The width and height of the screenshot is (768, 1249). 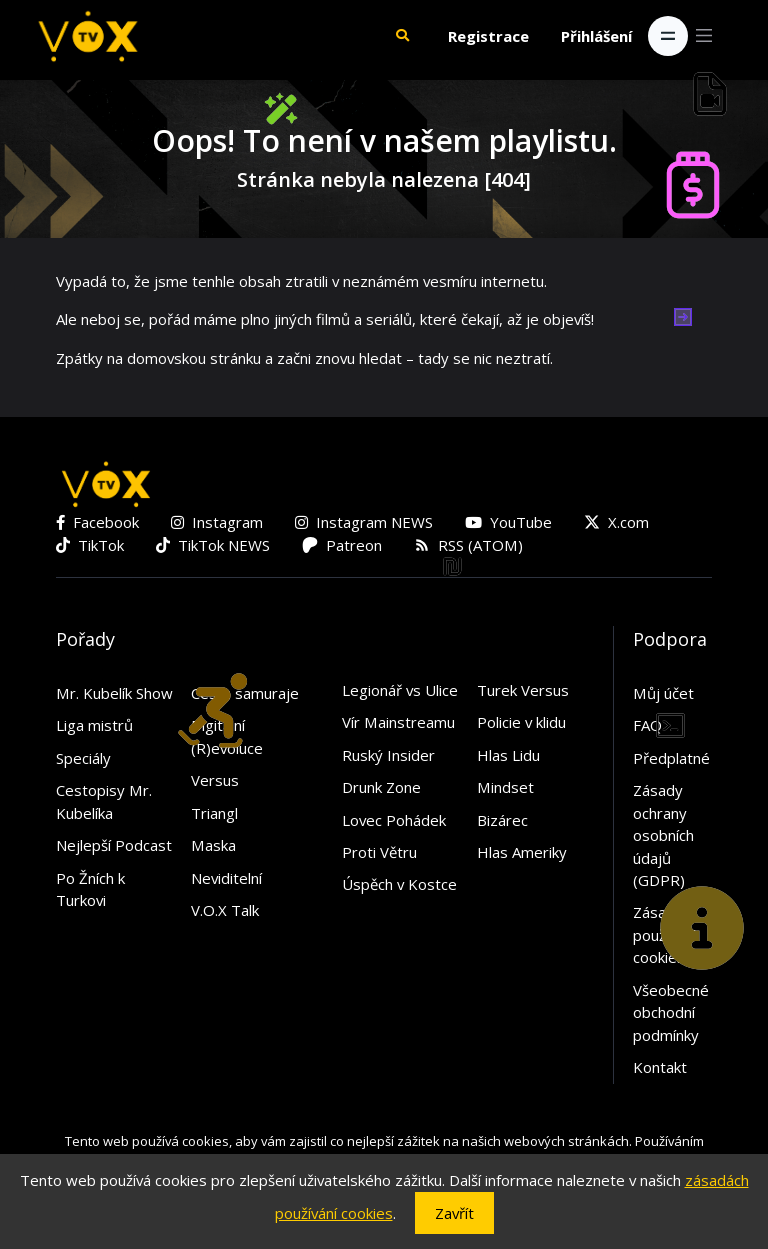 I want to click on open terminal or command line interface, so click(x=670, y=725).